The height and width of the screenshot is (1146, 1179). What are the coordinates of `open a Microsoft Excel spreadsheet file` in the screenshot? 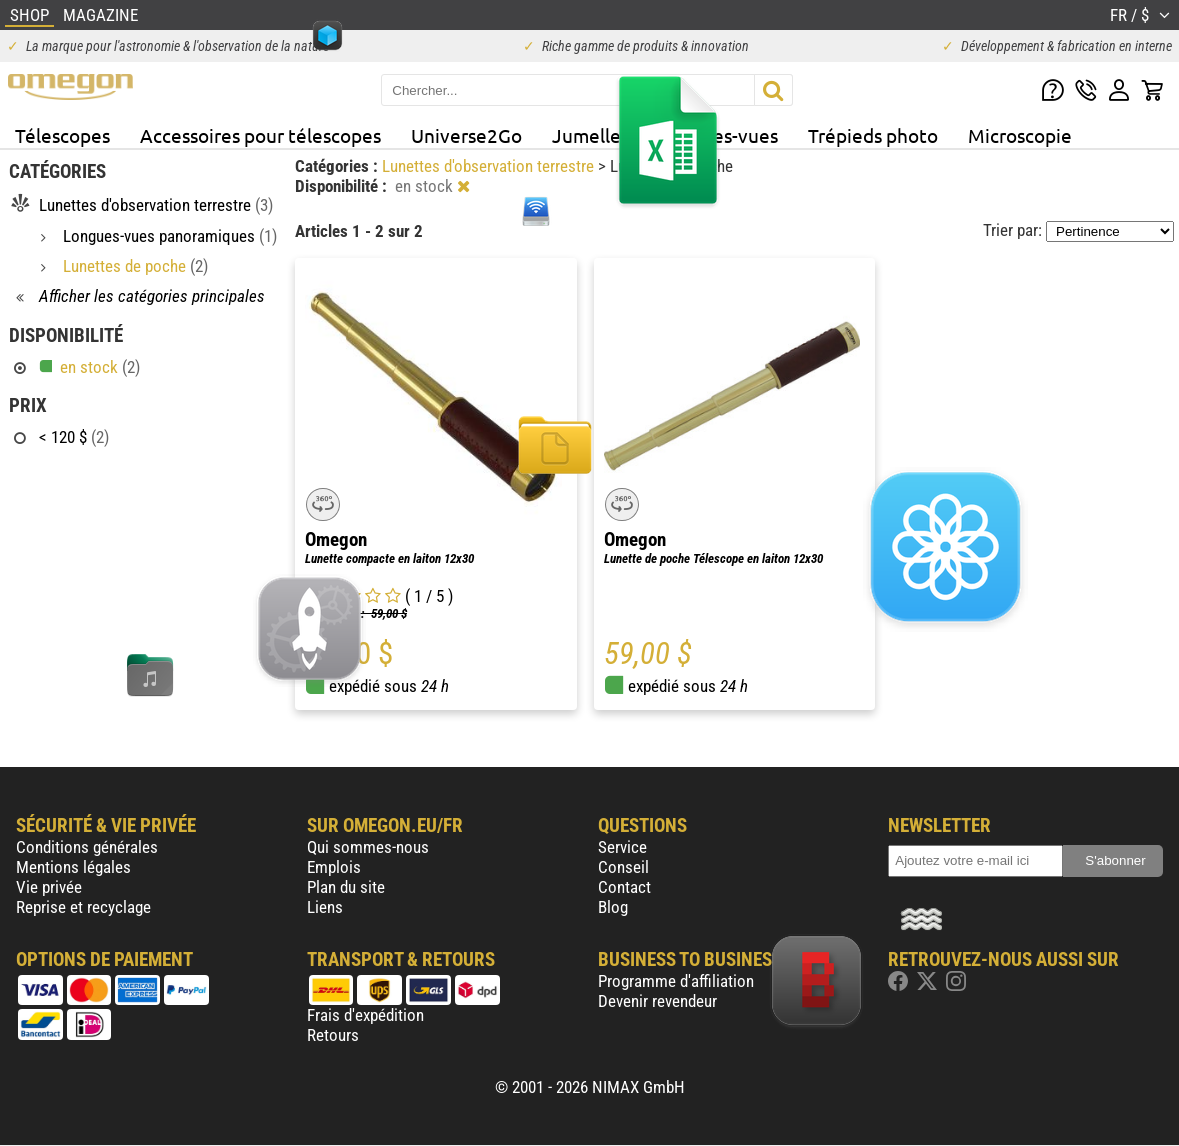 It's located at (668, 140).